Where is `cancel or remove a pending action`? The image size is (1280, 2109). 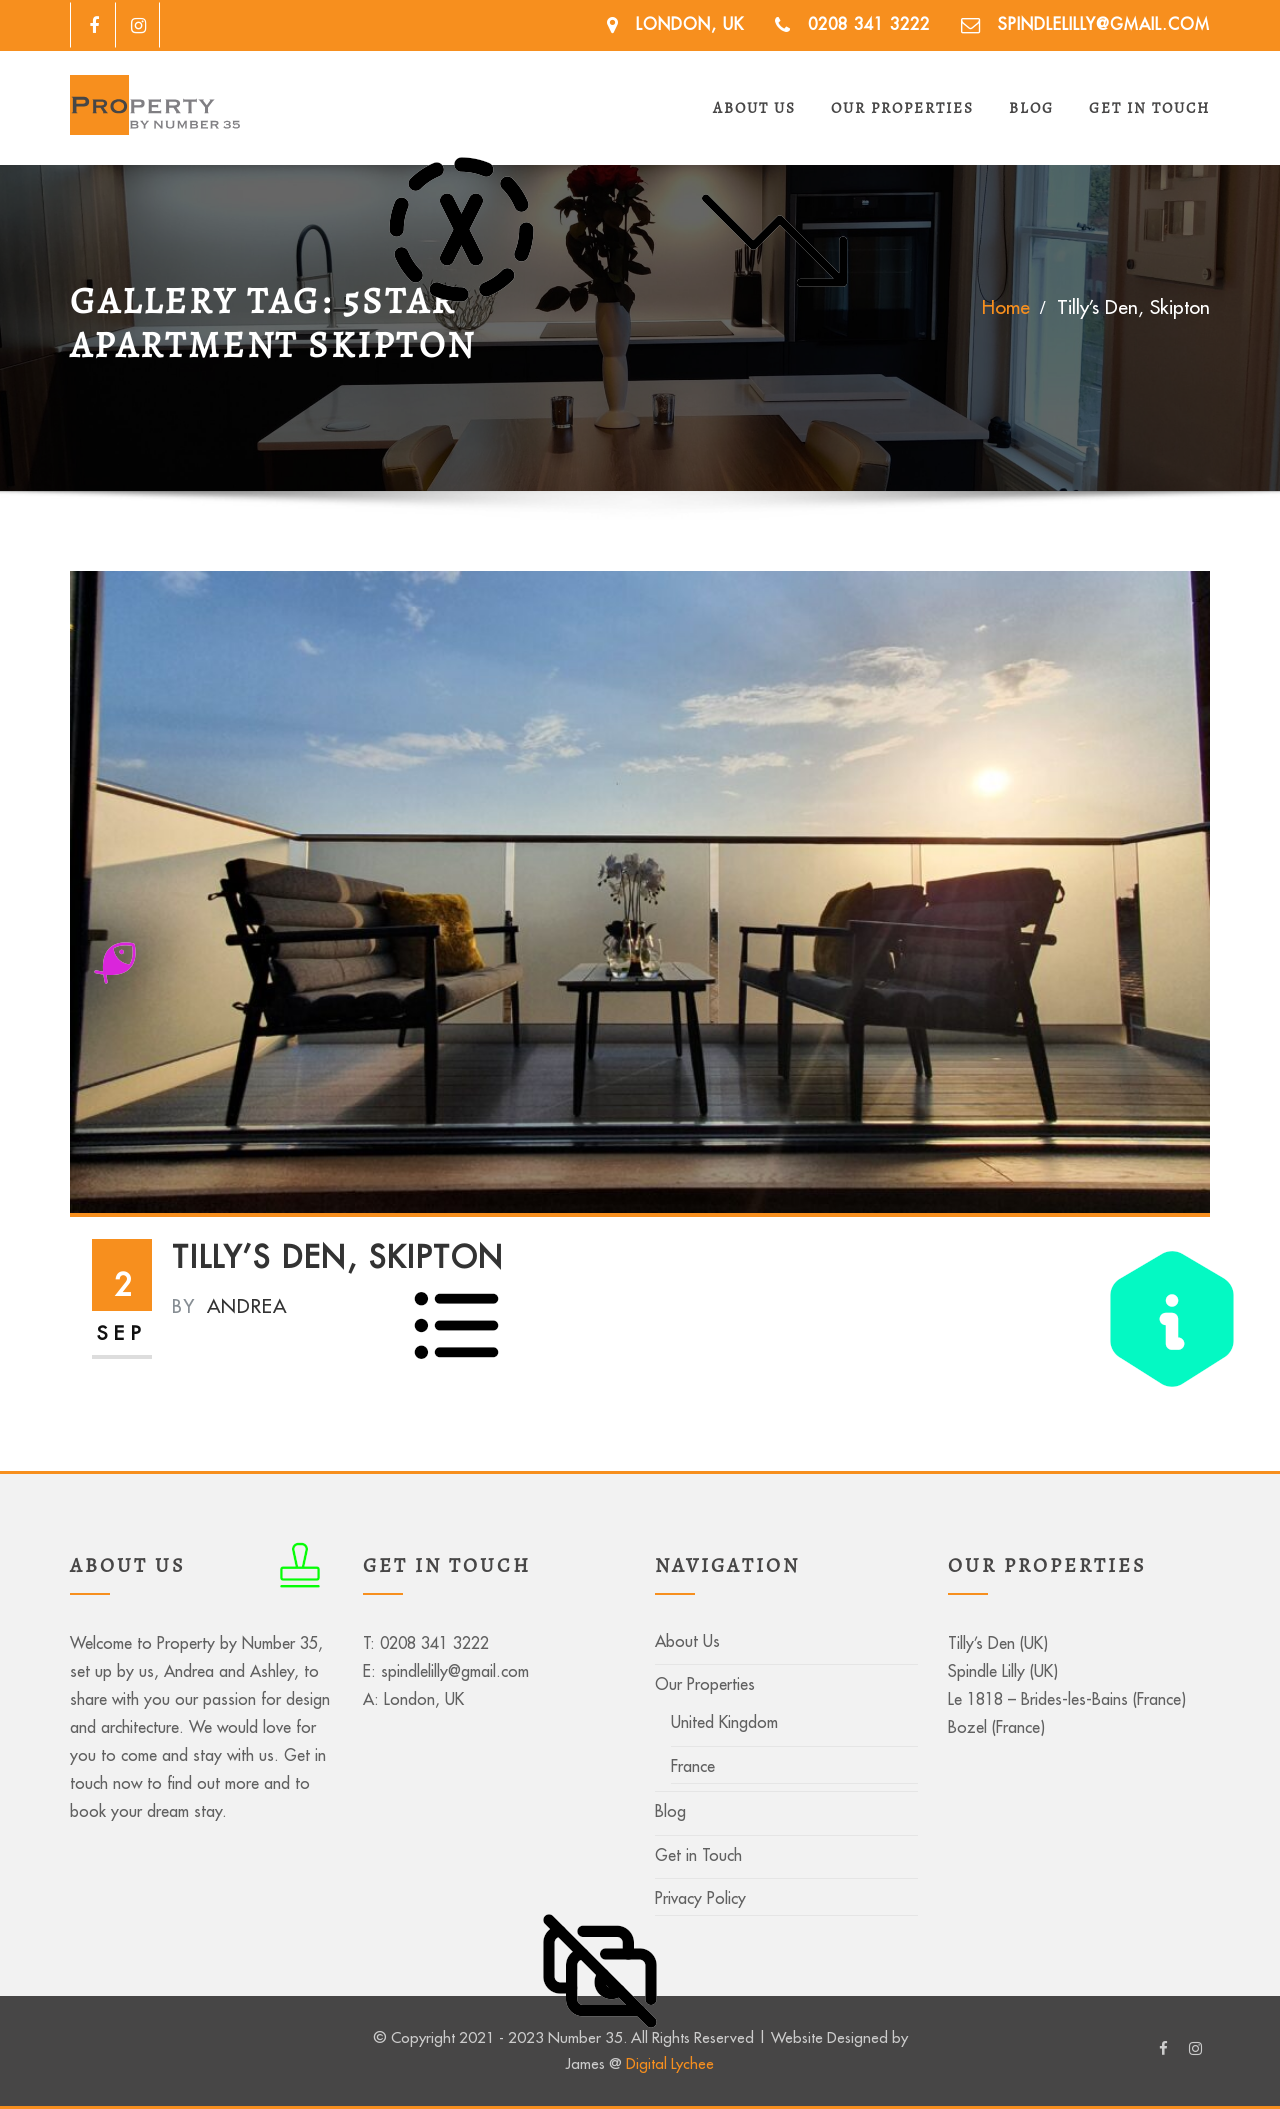 cancel or remove a pending action is located at coordinates (461, 229).